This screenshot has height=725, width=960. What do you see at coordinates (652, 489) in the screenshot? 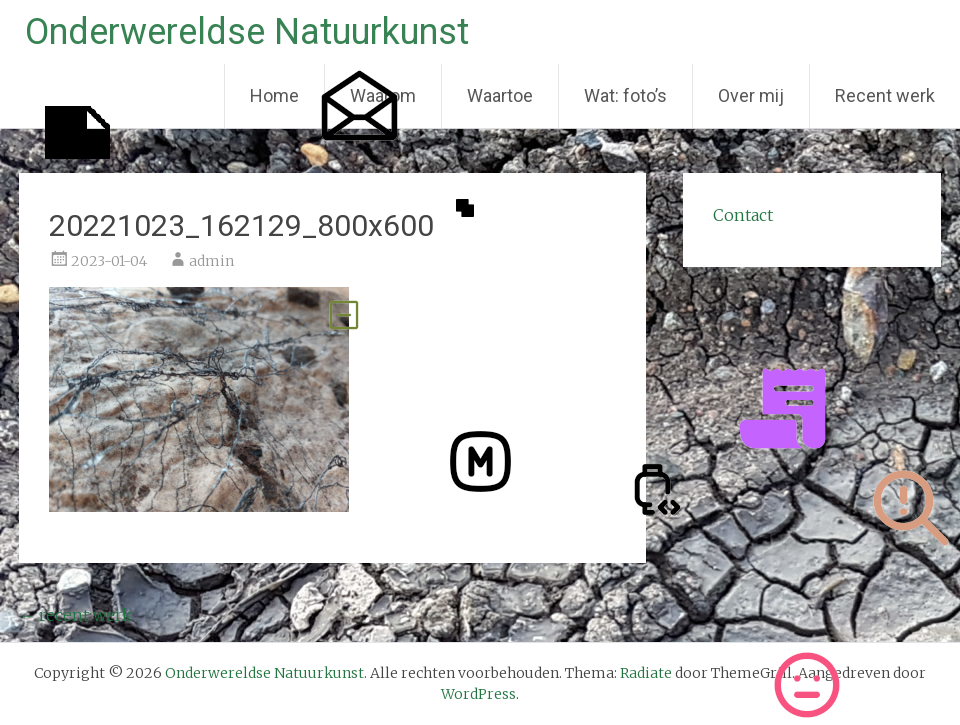
I see `access developer tools for smartwatch` at bounding box center [652, 489].